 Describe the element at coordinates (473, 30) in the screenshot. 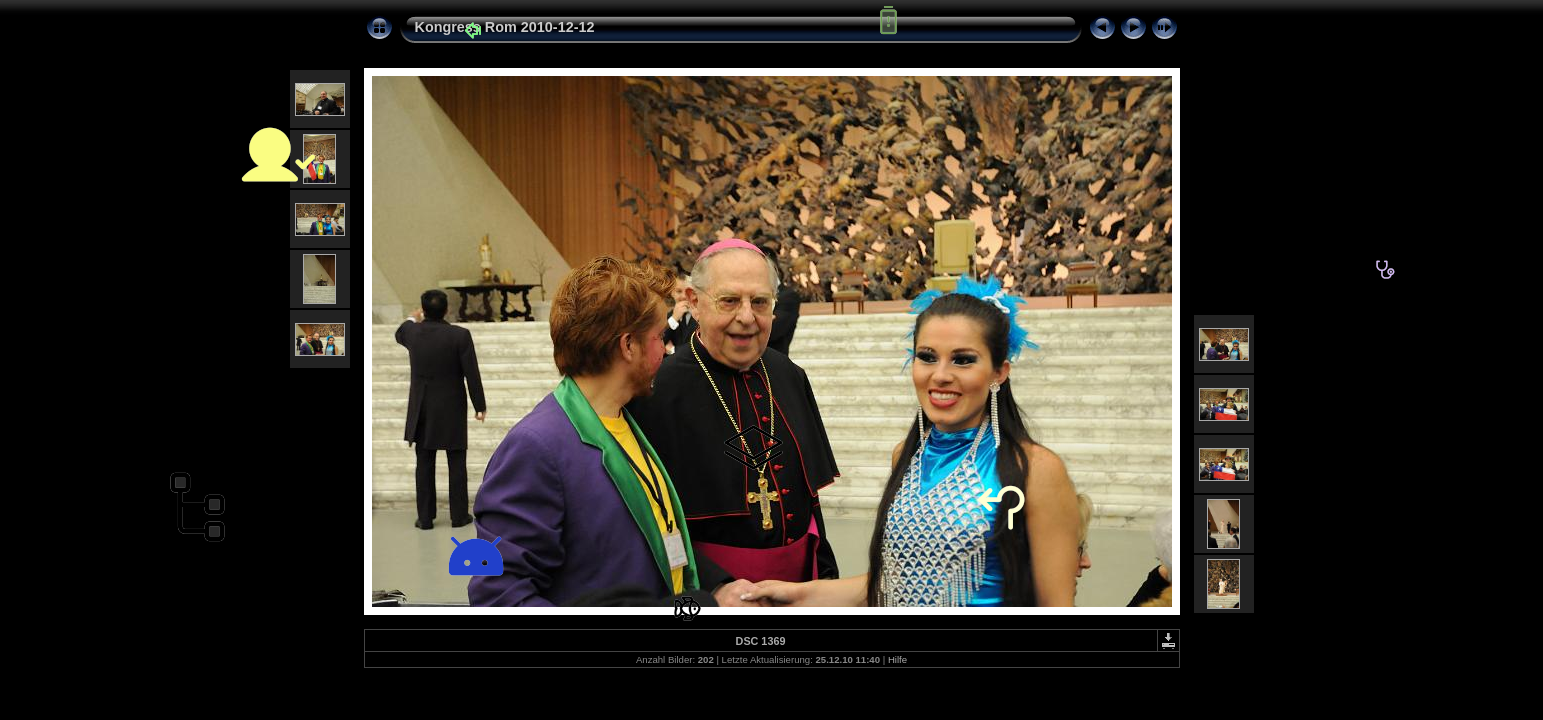

I see `go back to the previous screen` at that location.